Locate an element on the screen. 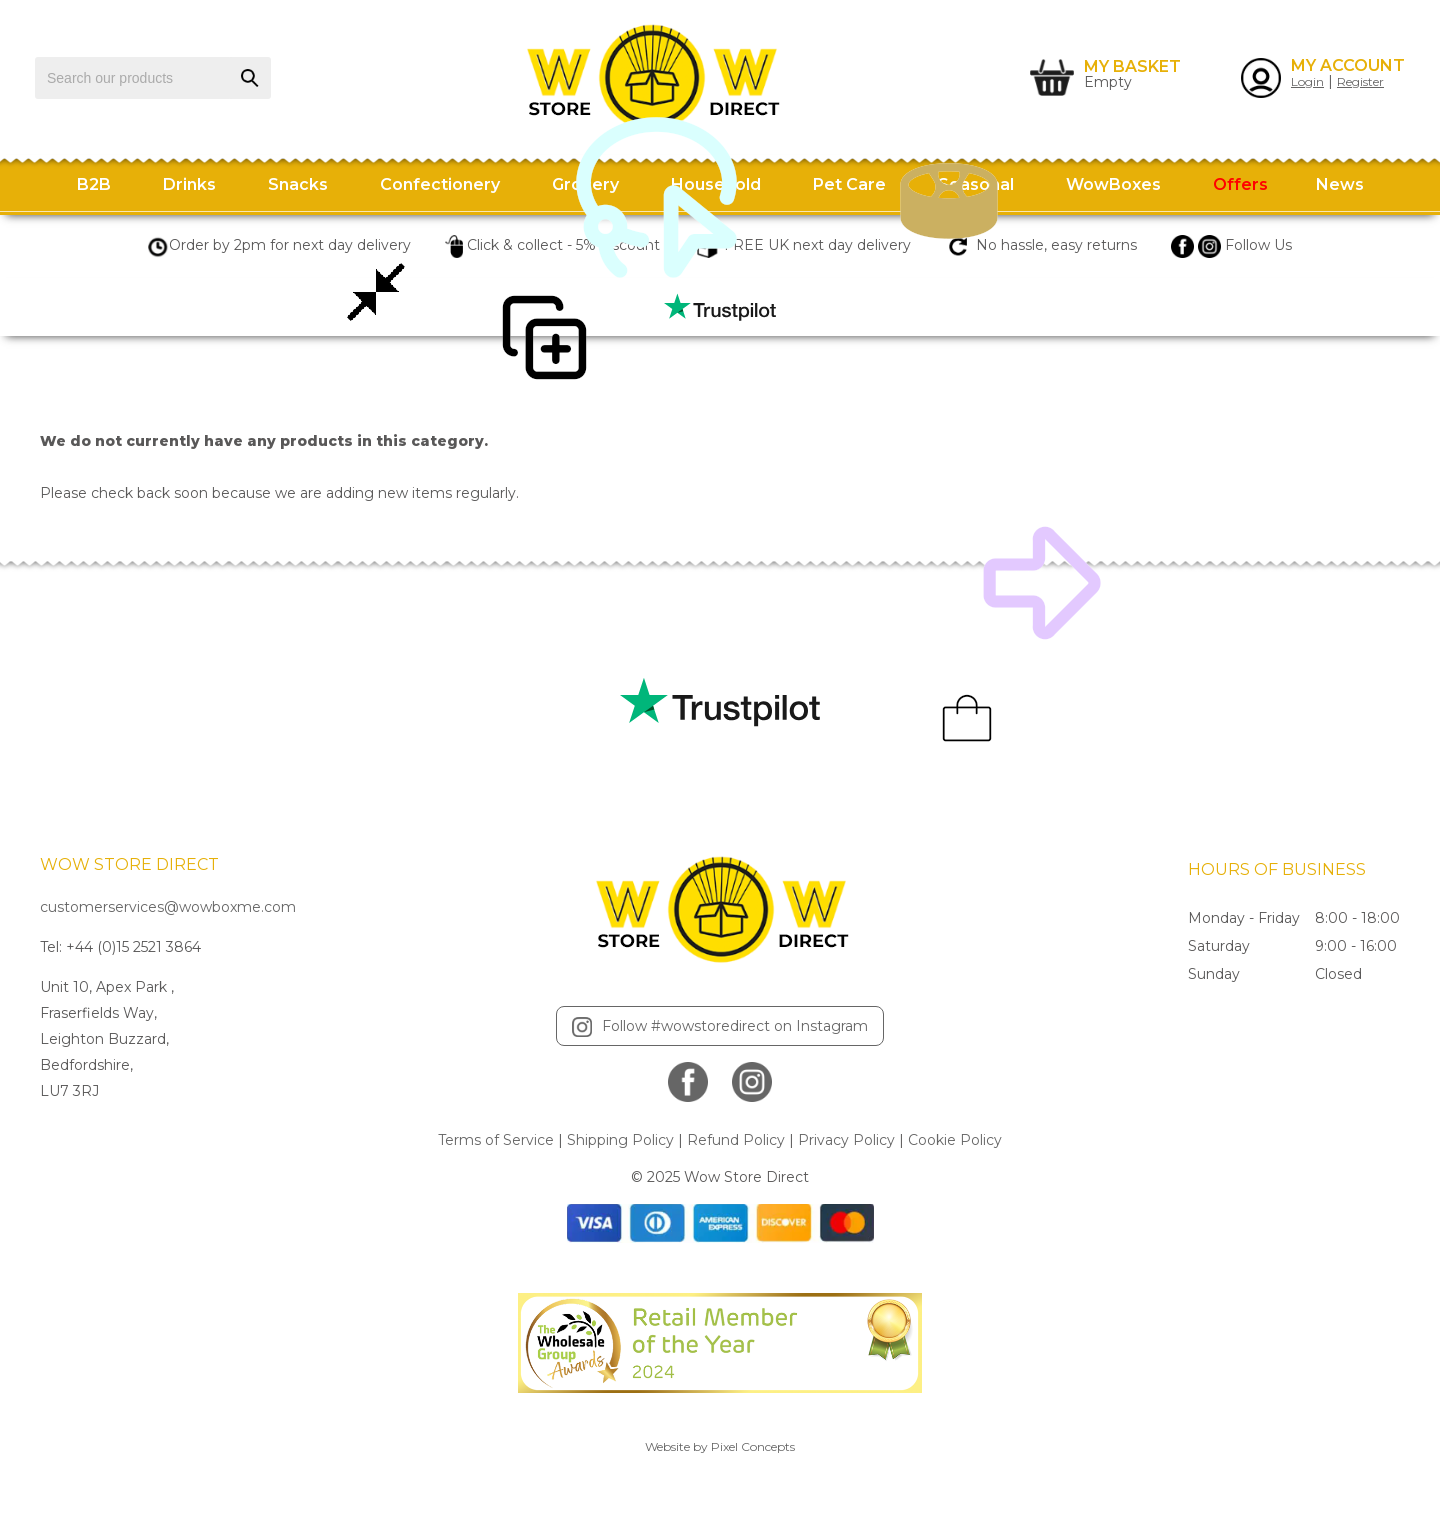 The height and width of the screenshot is (1524, 1440). freehand selection tool is located at coordinates (656, 197).